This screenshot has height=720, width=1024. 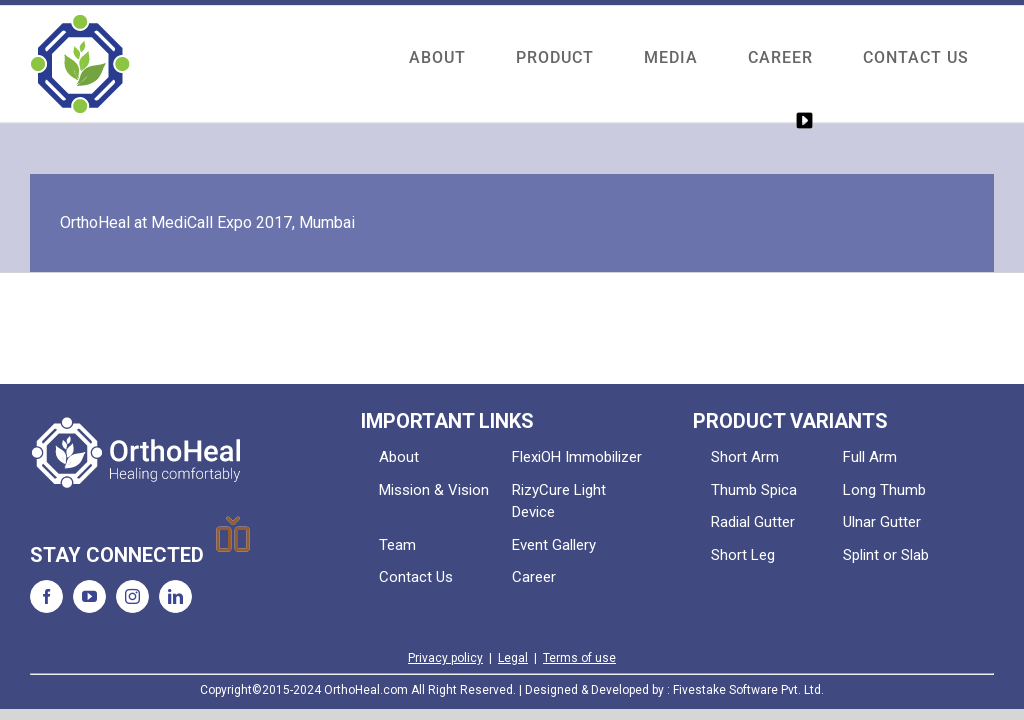 I want to click on align elements to the top edge, so click(x=233, y=535).